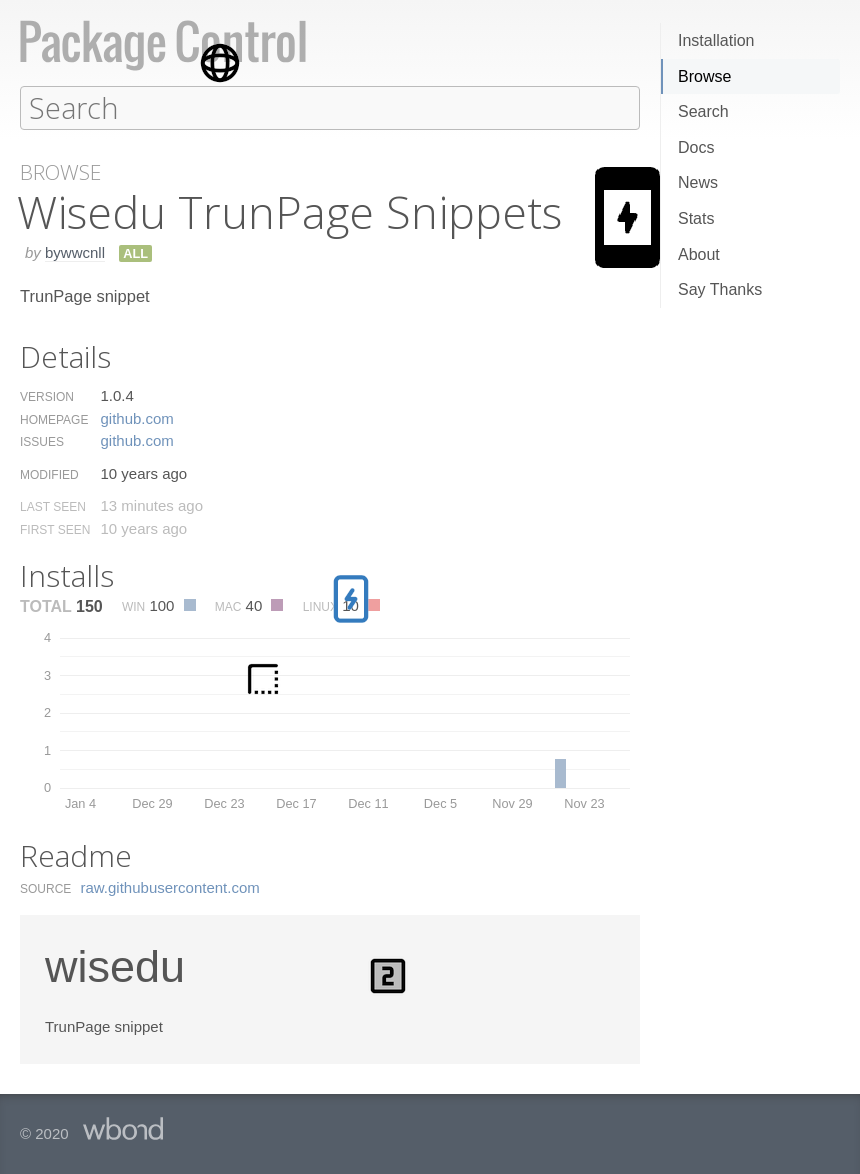 The width and height of the screenshot is (860, 1174). What do you see at coordinates (263, 679) in the screenshot?
I see `customize border style for a selected element` at bounding box center [263, 679].